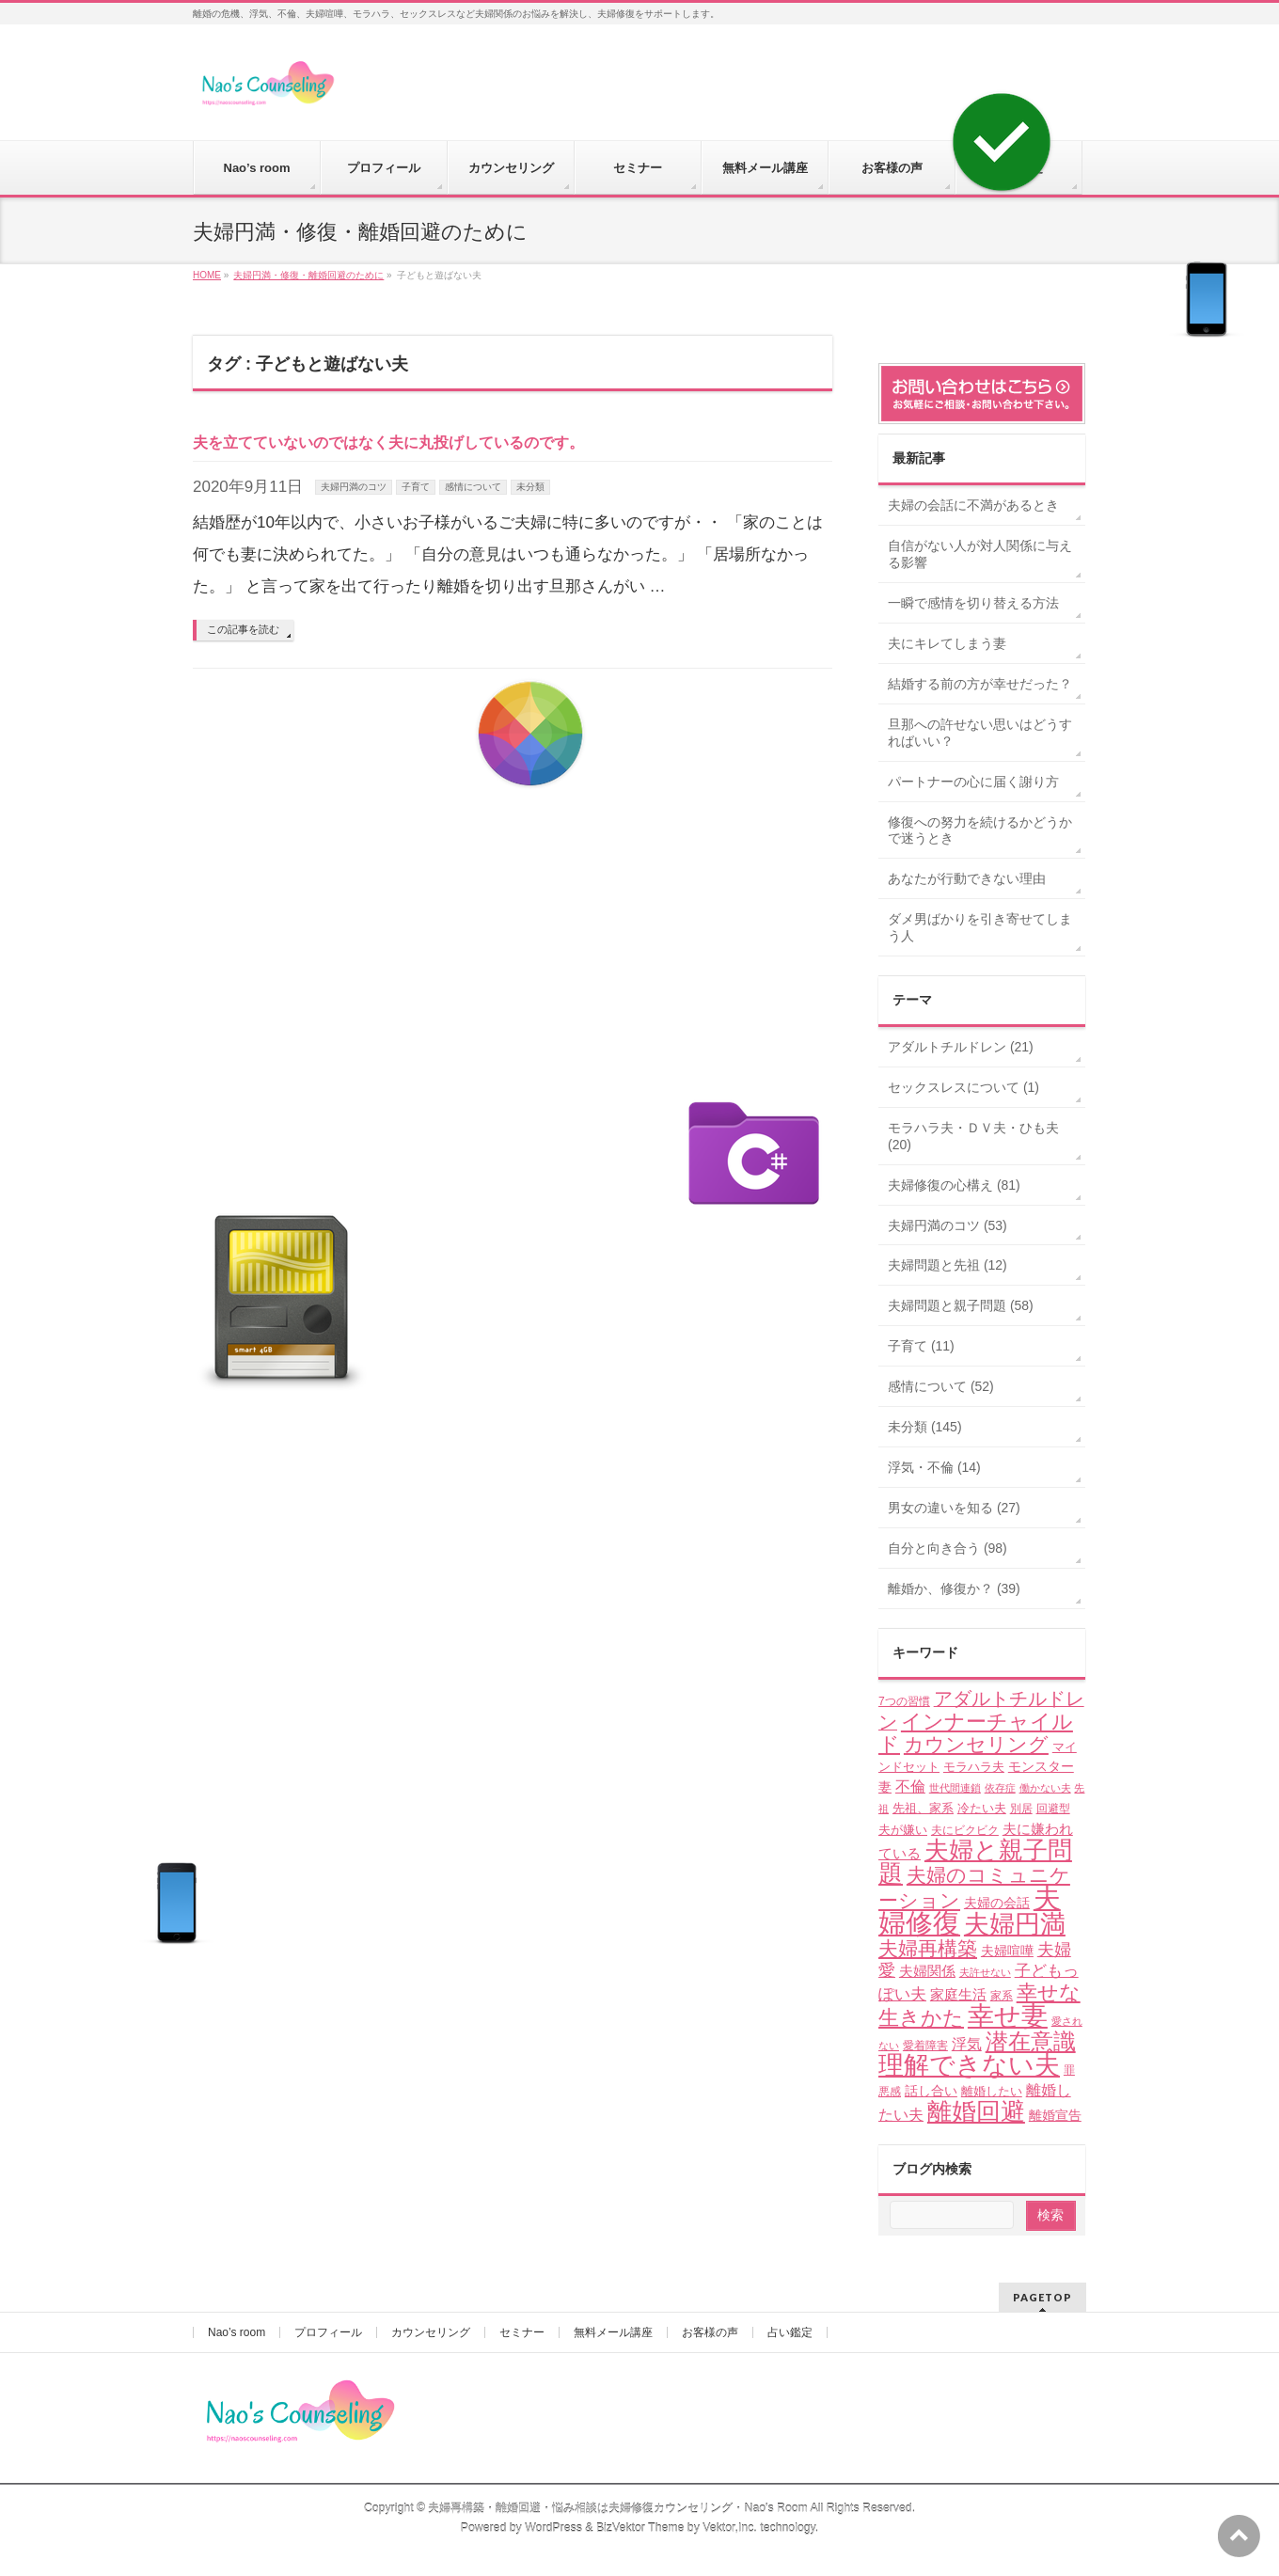 Image resolution: width=1279 pixels, height=2576 pixels. What do you see at coordinates (1207, 298) in the screenshot?
I see `ipod touch device icon` at bounding box center [1207, 298].